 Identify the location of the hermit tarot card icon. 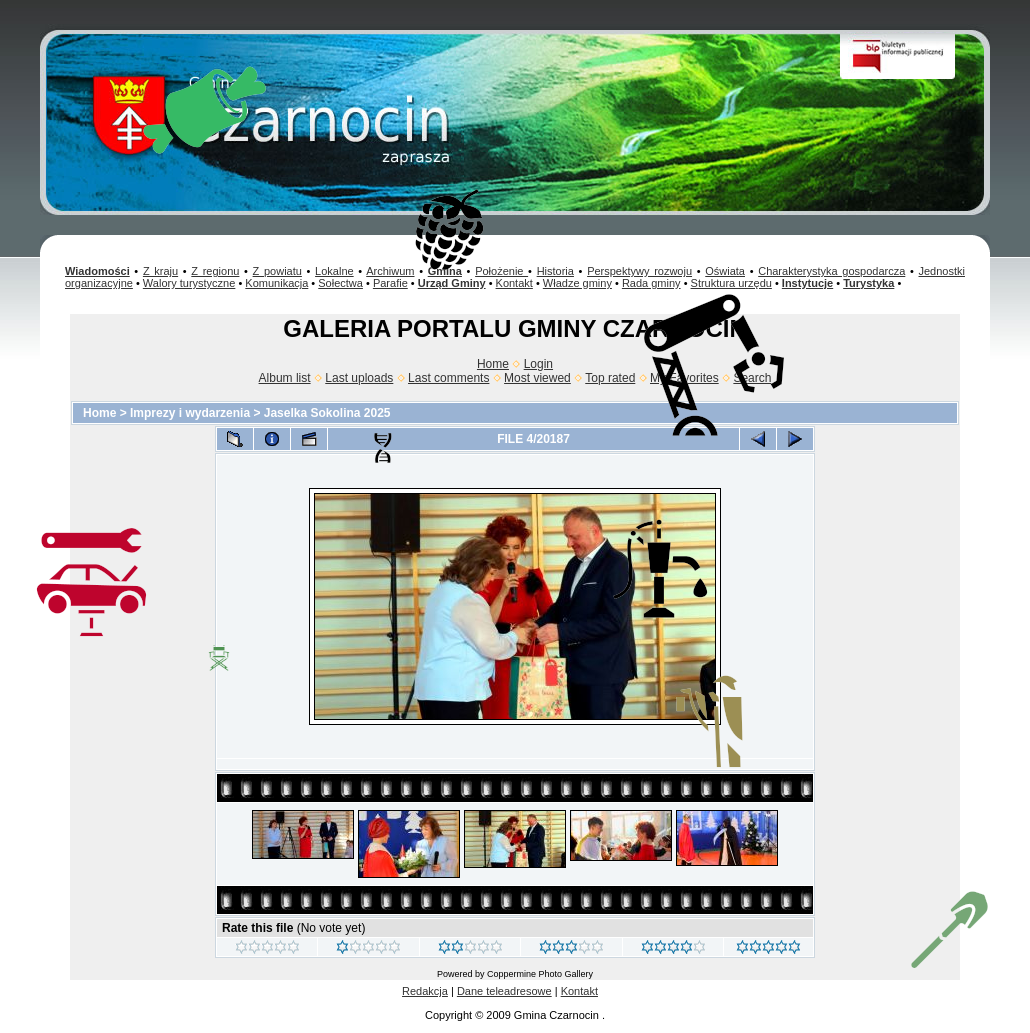
(713, 721).